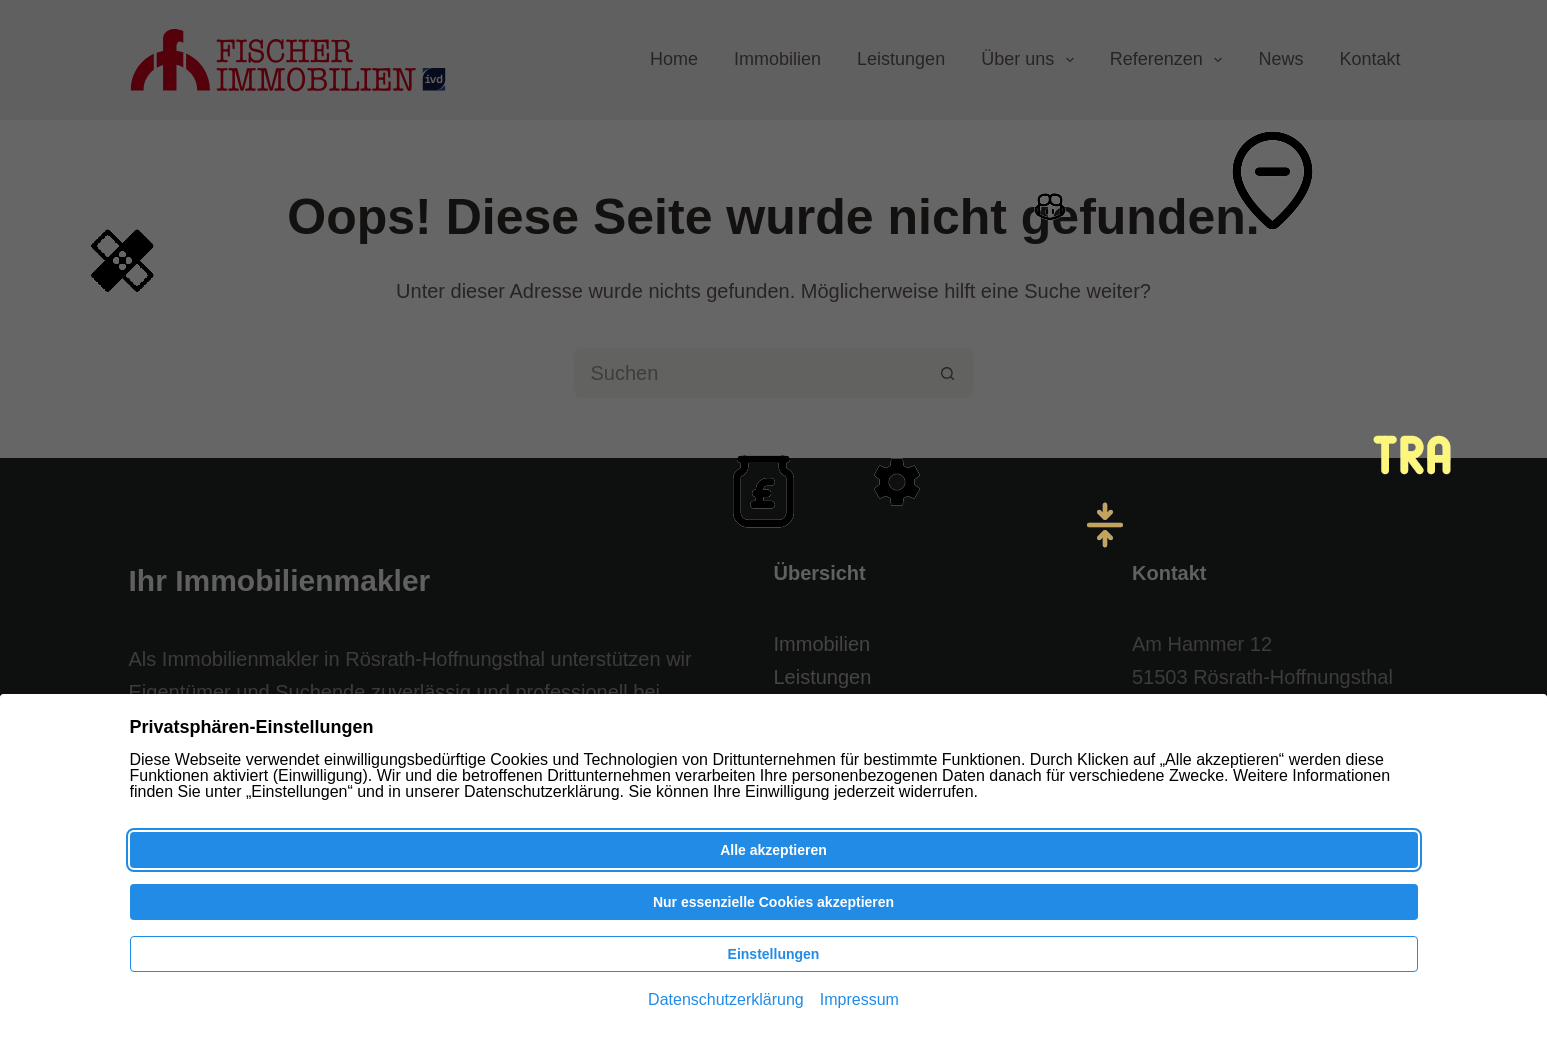 Image resolution: width=1547 pixels, height=1037 pixels. I want to click on perform an HTTP TRACE request, so click(1412, 455).